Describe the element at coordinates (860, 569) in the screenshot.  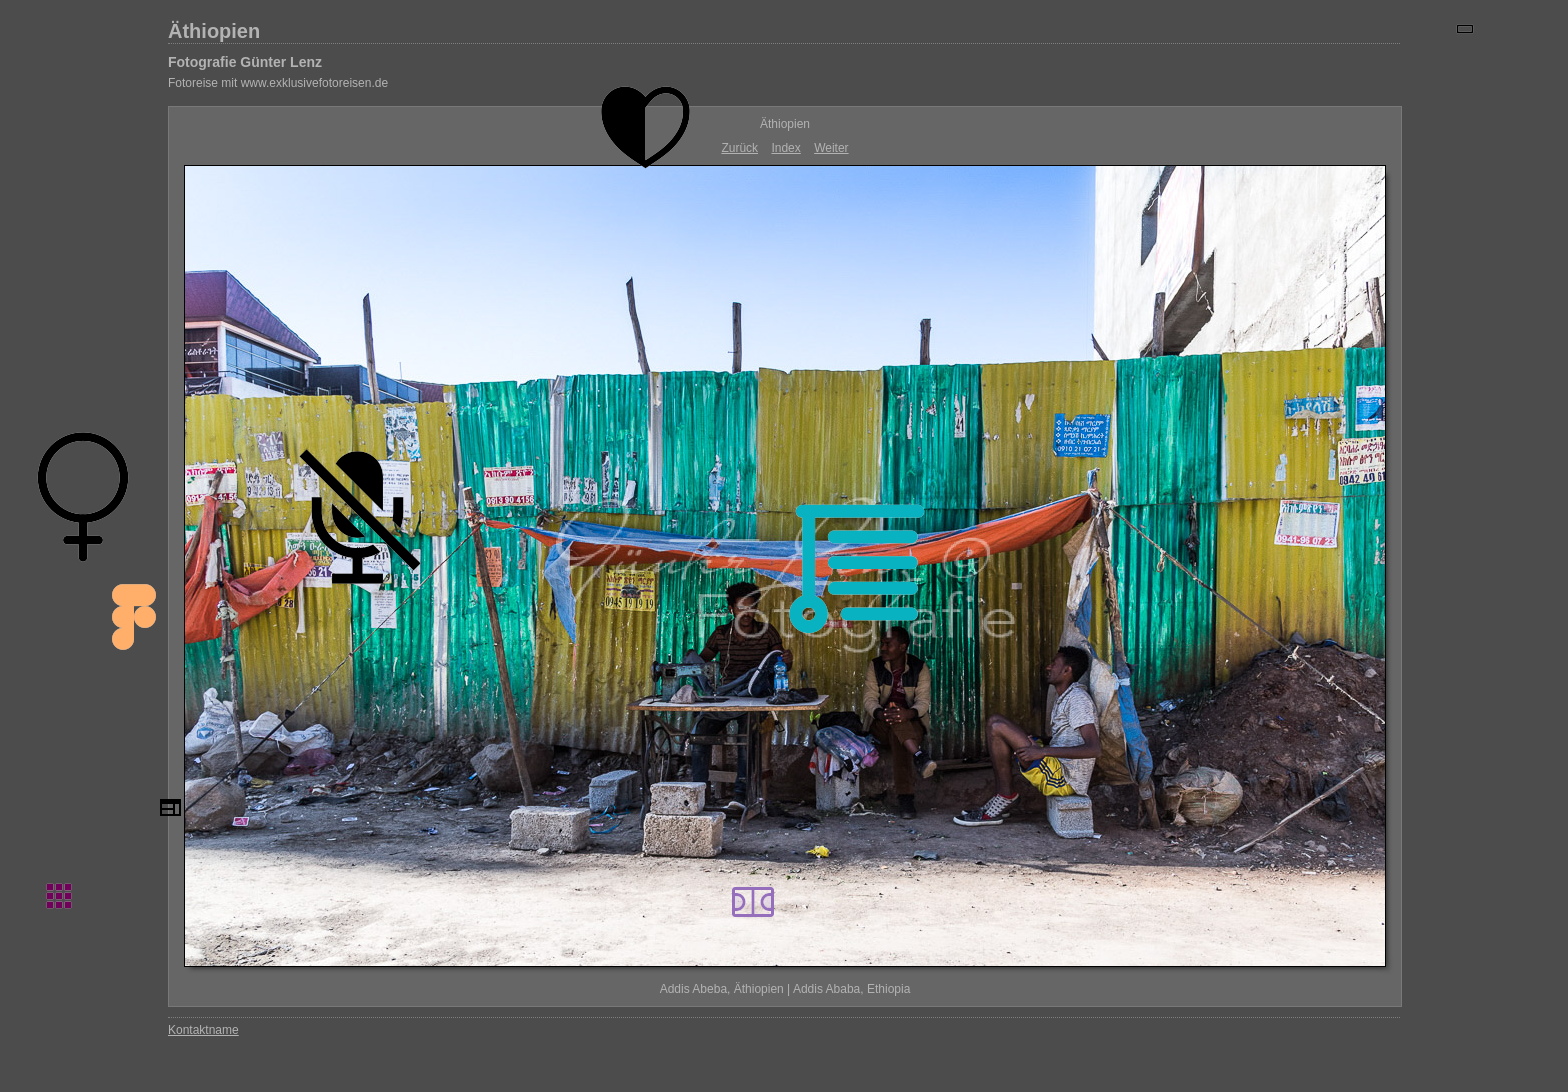
I see `adjust window blinds or shades` at that location.